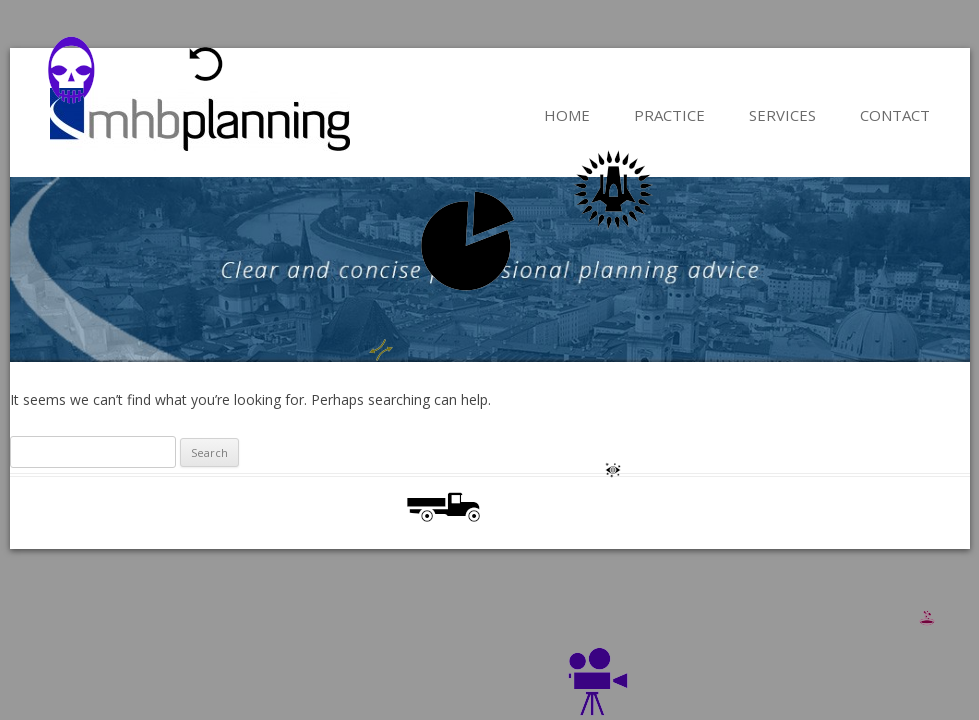  I want to click on undo last action, so click(206, 64).